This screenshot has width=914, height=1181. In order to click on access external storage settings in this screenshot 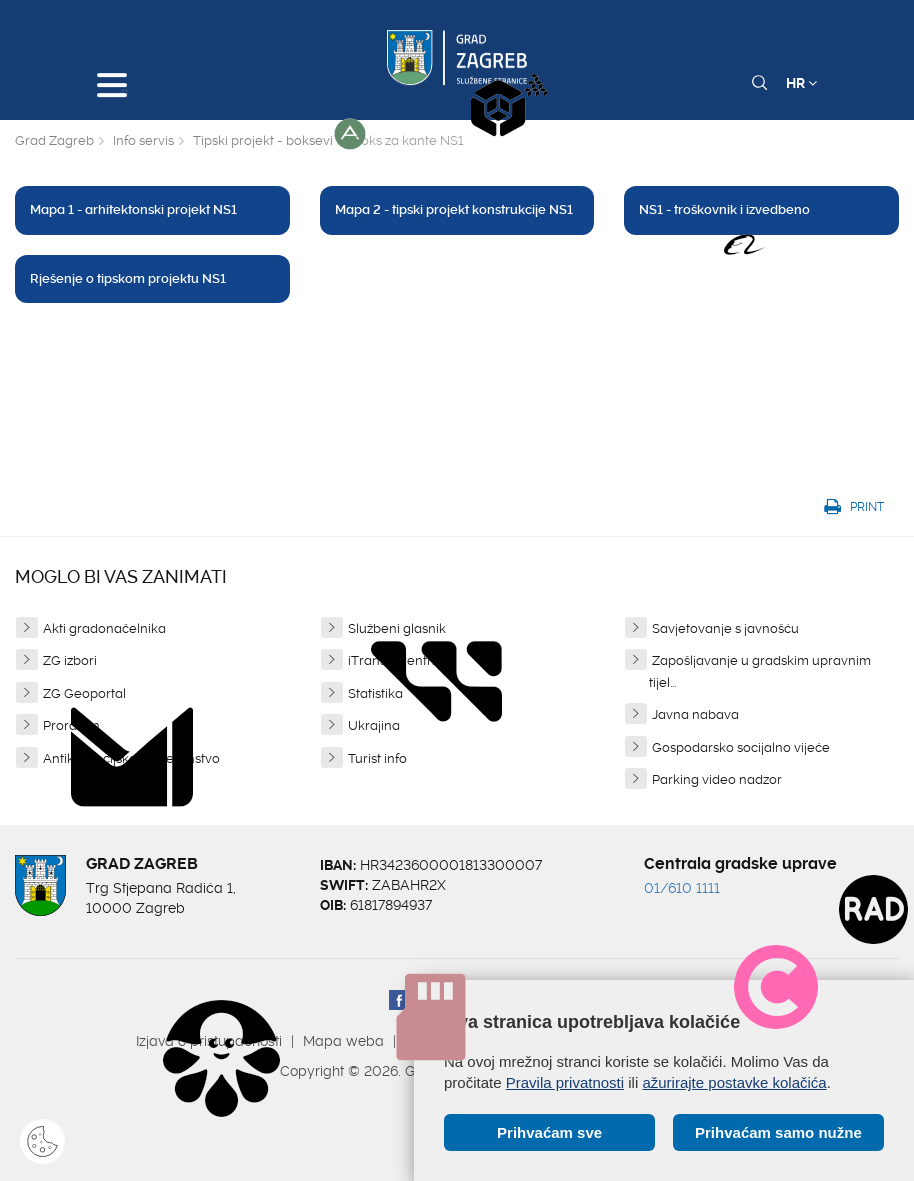, I will do `click(431, 1017)`.